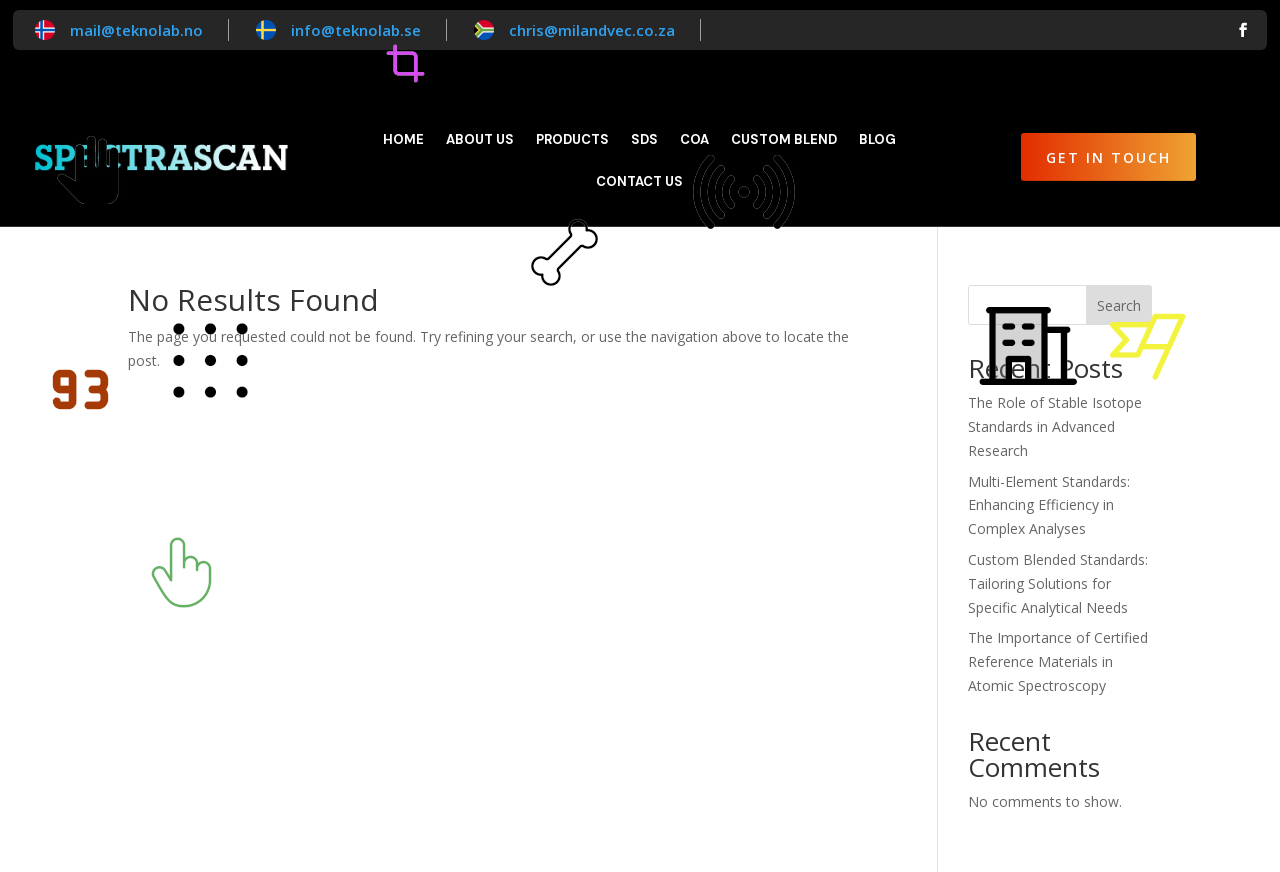  What do you see at coordinates (1147, 344) in the screenshot?
I see `flag or bookmark an item` at bounding box center [1147, 344].